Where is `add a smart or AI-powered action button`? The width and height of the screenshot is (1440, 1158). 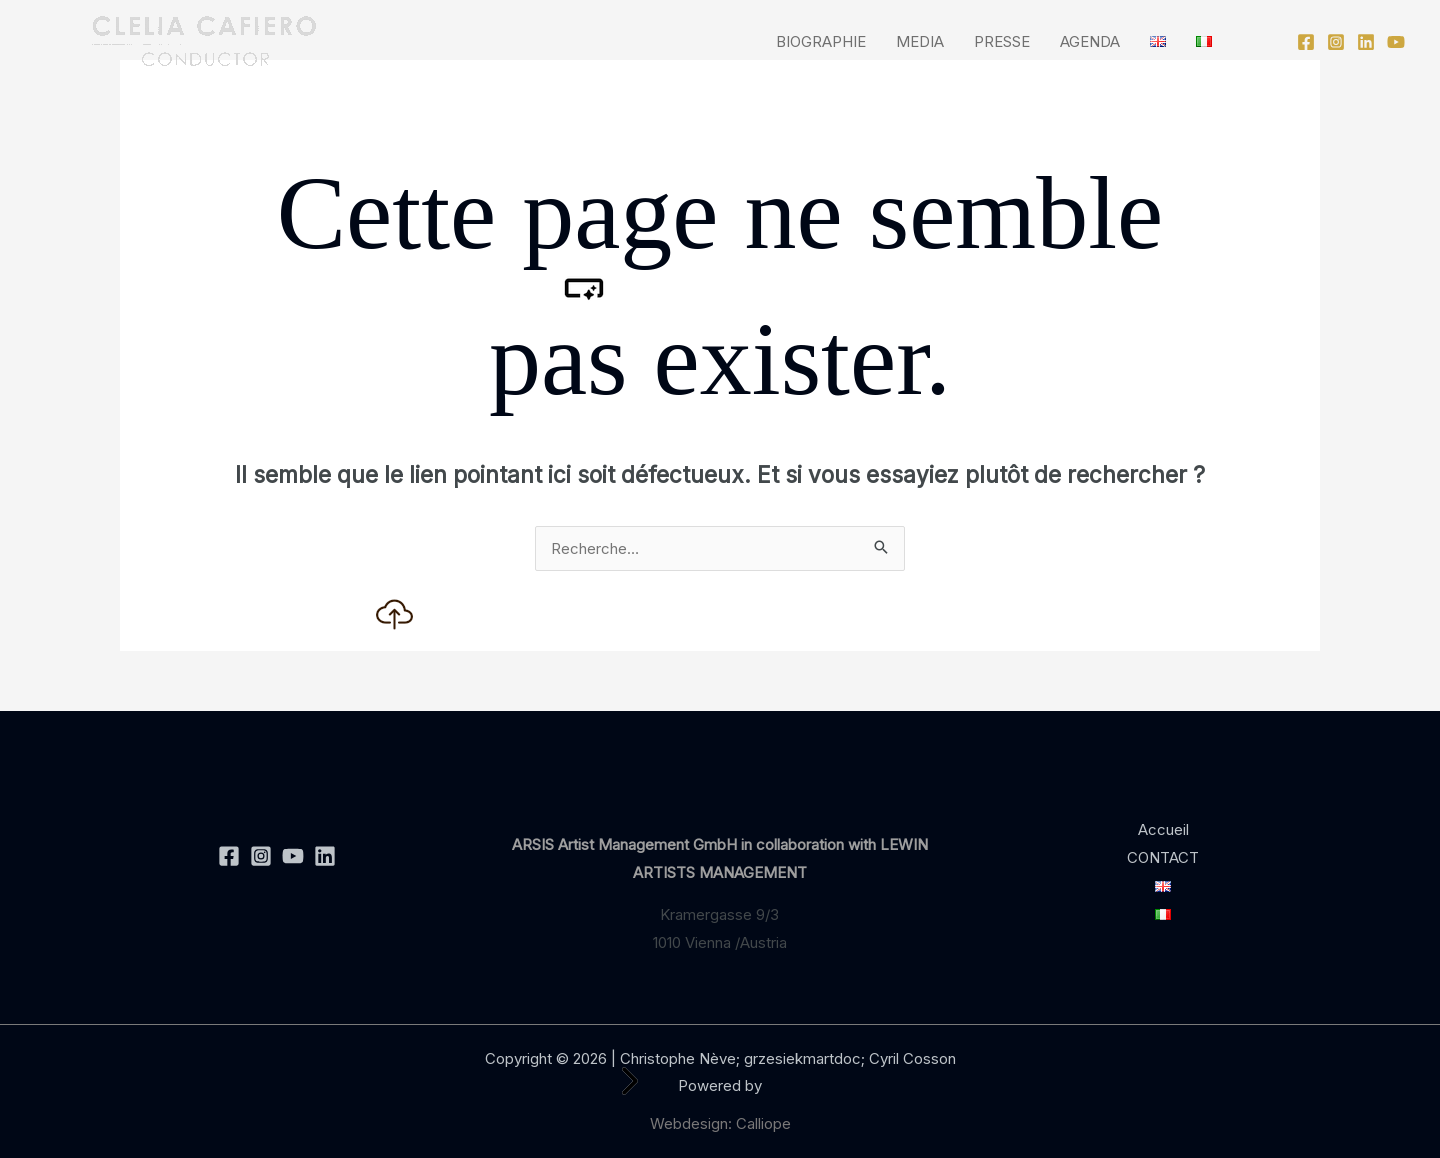
add a smart or AI-powered action button is located at coordinates (584, 288).